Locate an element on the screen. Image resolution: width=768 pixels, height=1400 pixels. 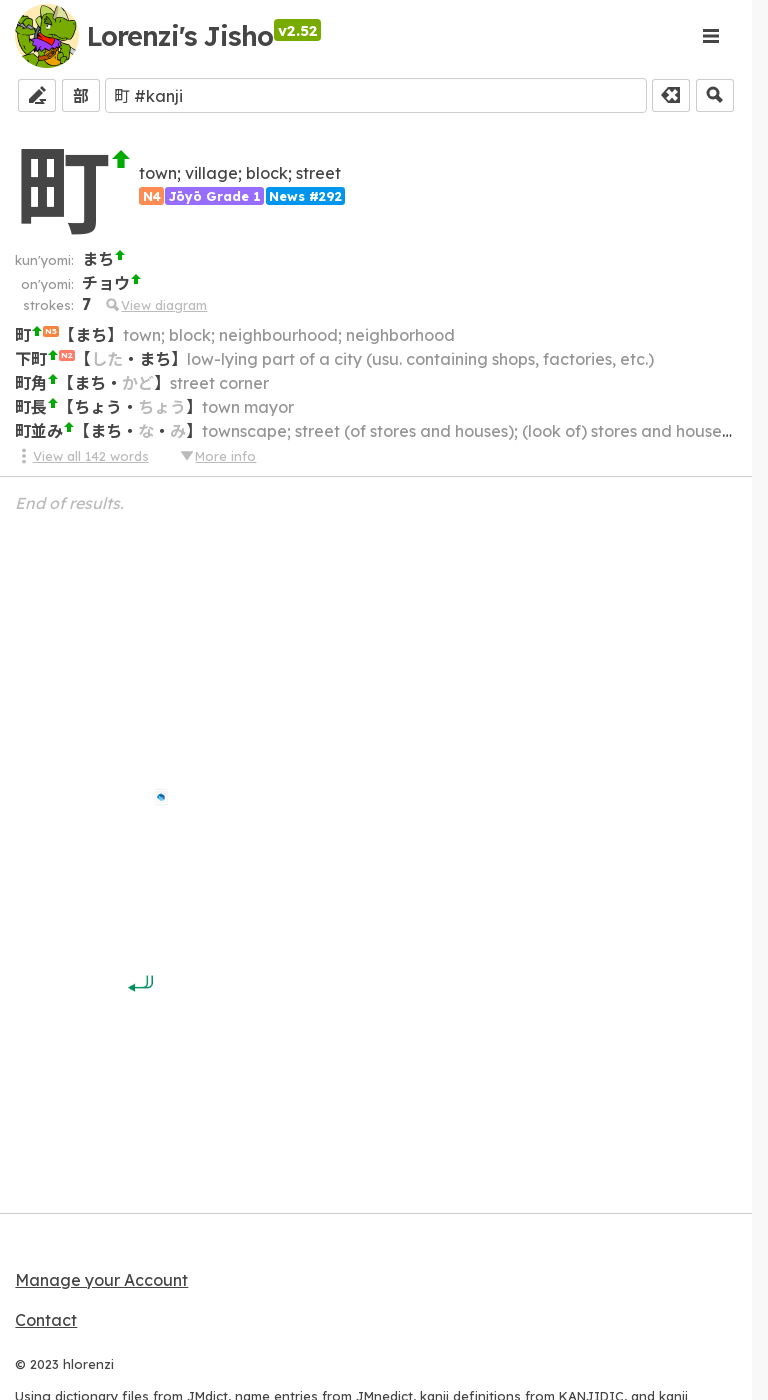
reply to all recipients of an email is located at coordinates (140, 982).